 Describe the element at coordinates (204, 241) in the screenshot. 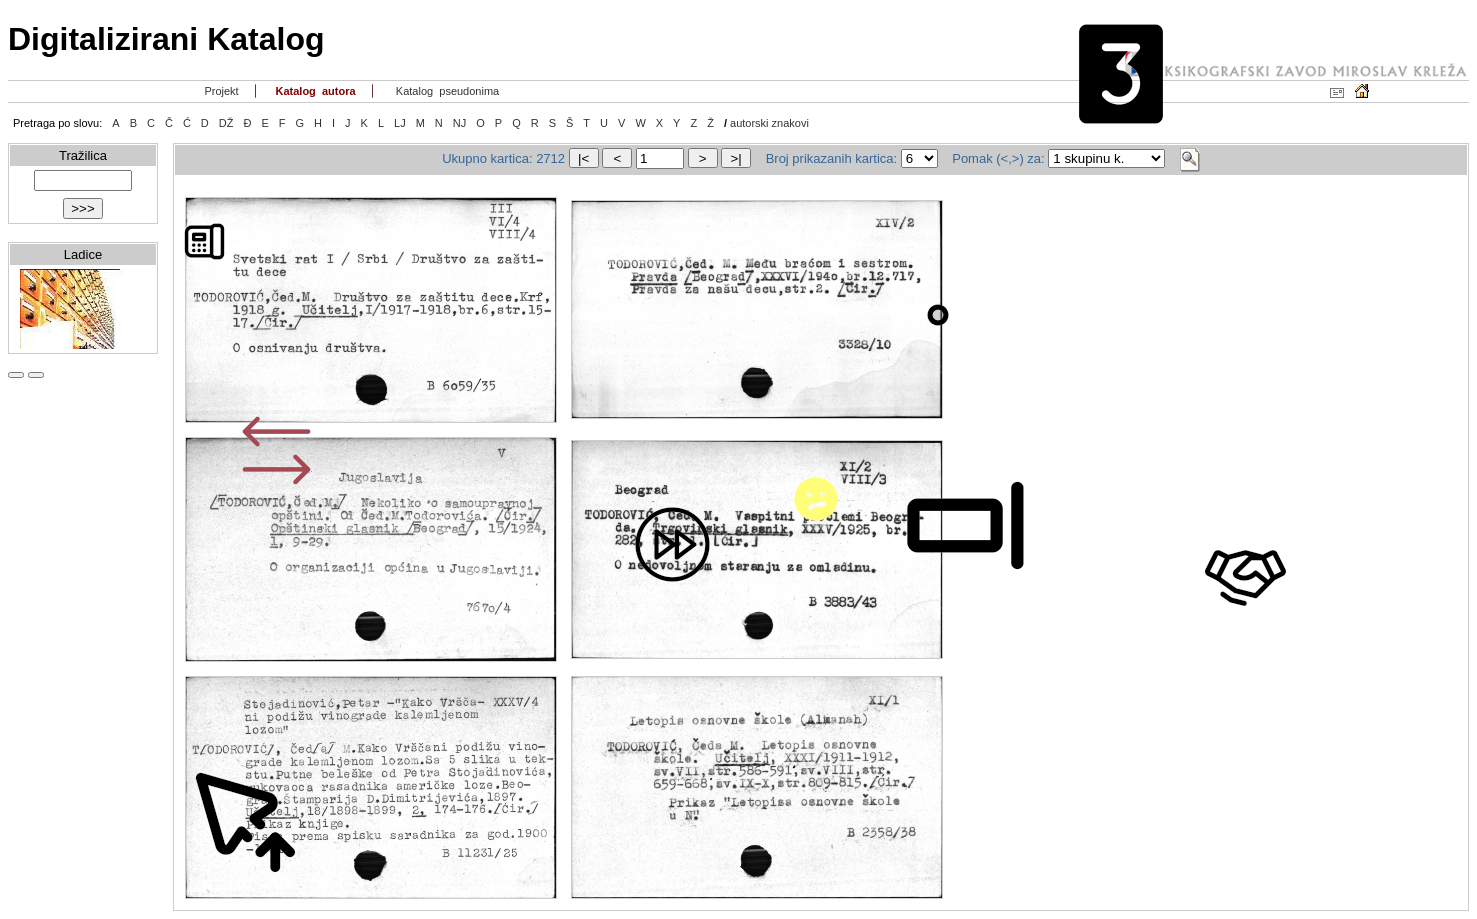

I see `call using landline phone` at that location.